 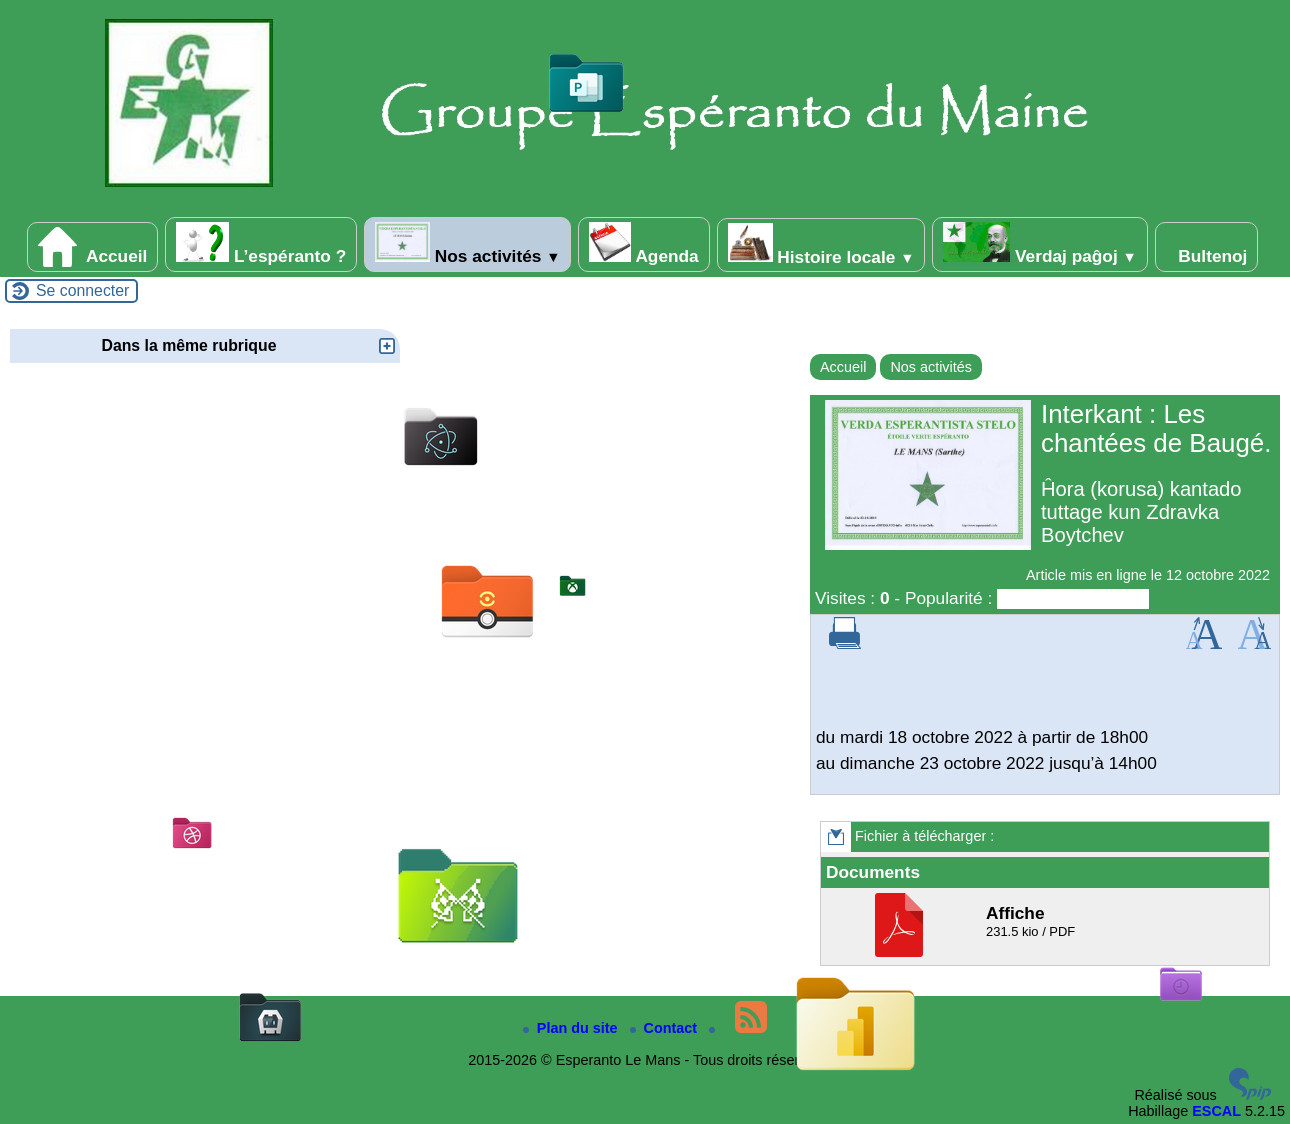 What do you see at coordinates (572, 586) in the screenshot?
I see `open folder containing Xbox games or apps` at bounding box center [572, 586].